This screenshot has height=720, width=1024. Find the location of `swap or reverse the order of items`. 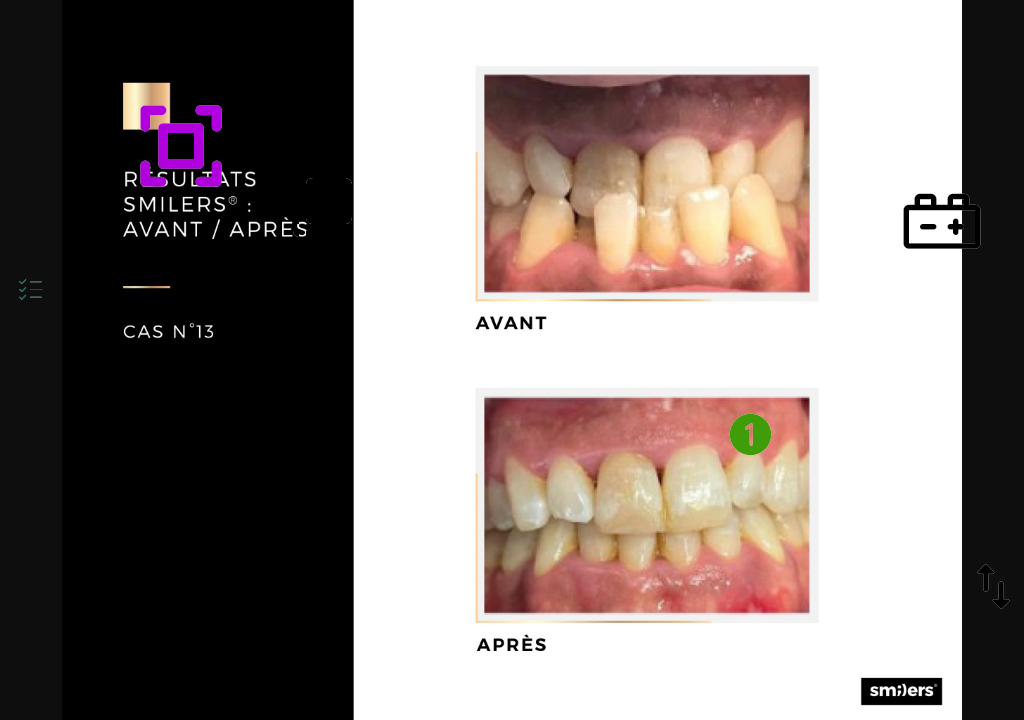

swap or reverse the order of items is located at coordinates (993, 586).